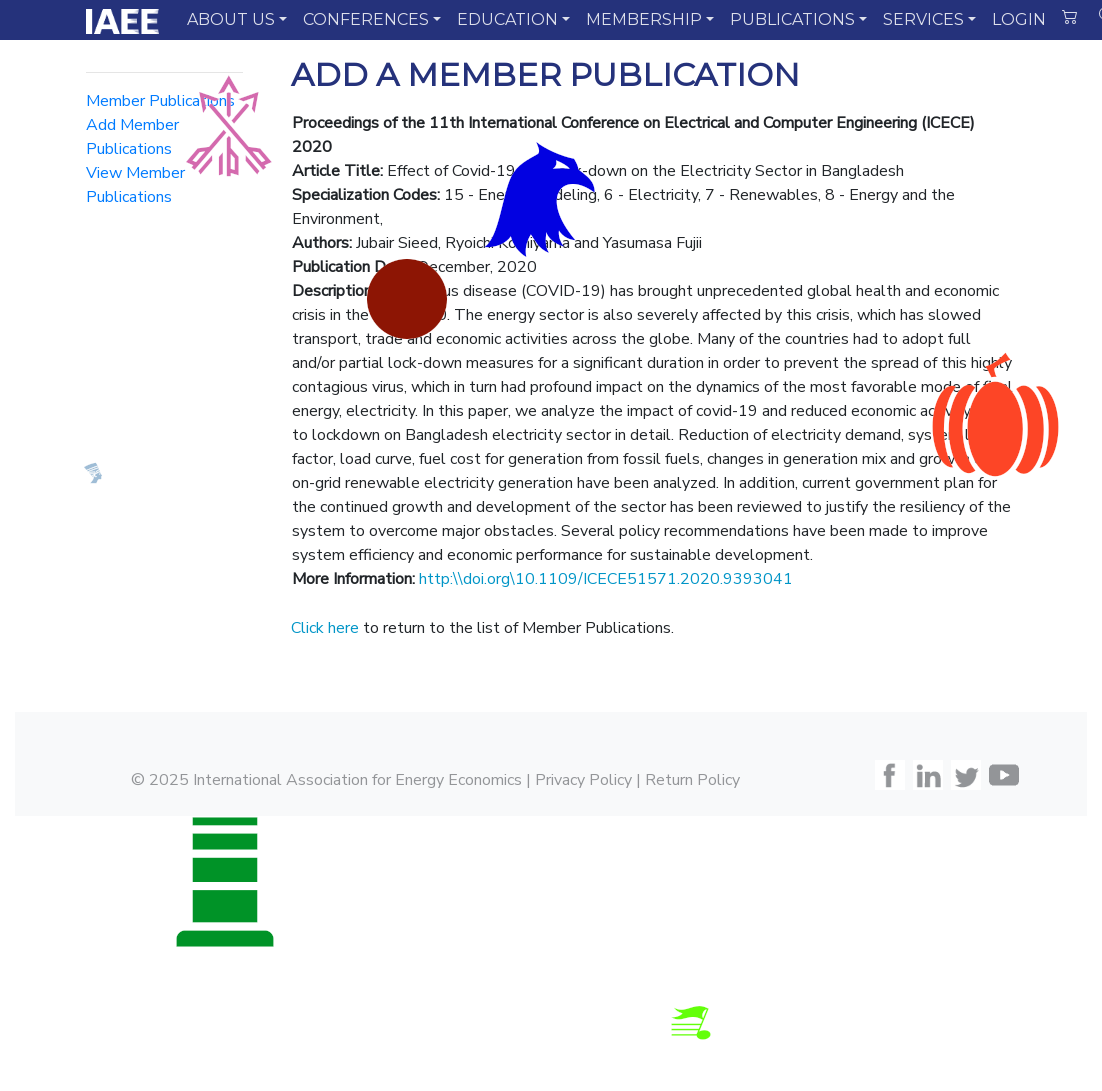 This screenshot has height=1091, width=1102. I want to click on select multiple arrows or projectiles, so click(228, 126).